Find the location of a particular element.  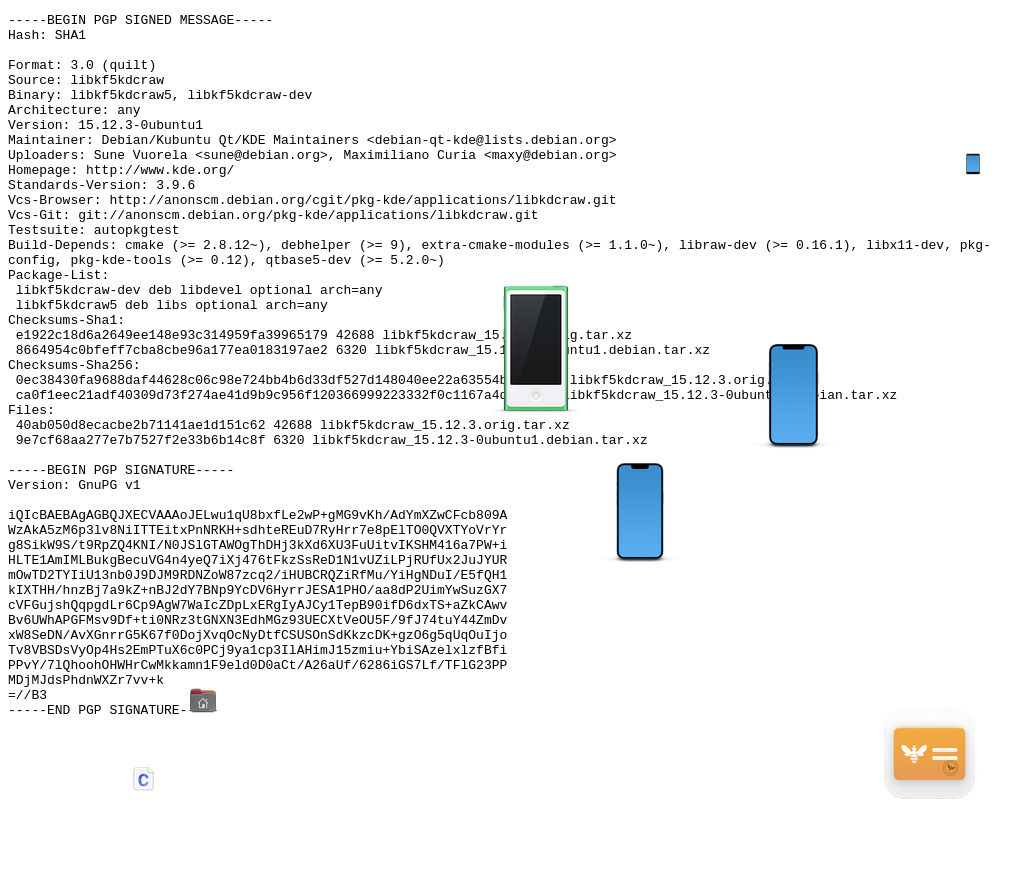

access your home folder is located at coordinates (203, 700).